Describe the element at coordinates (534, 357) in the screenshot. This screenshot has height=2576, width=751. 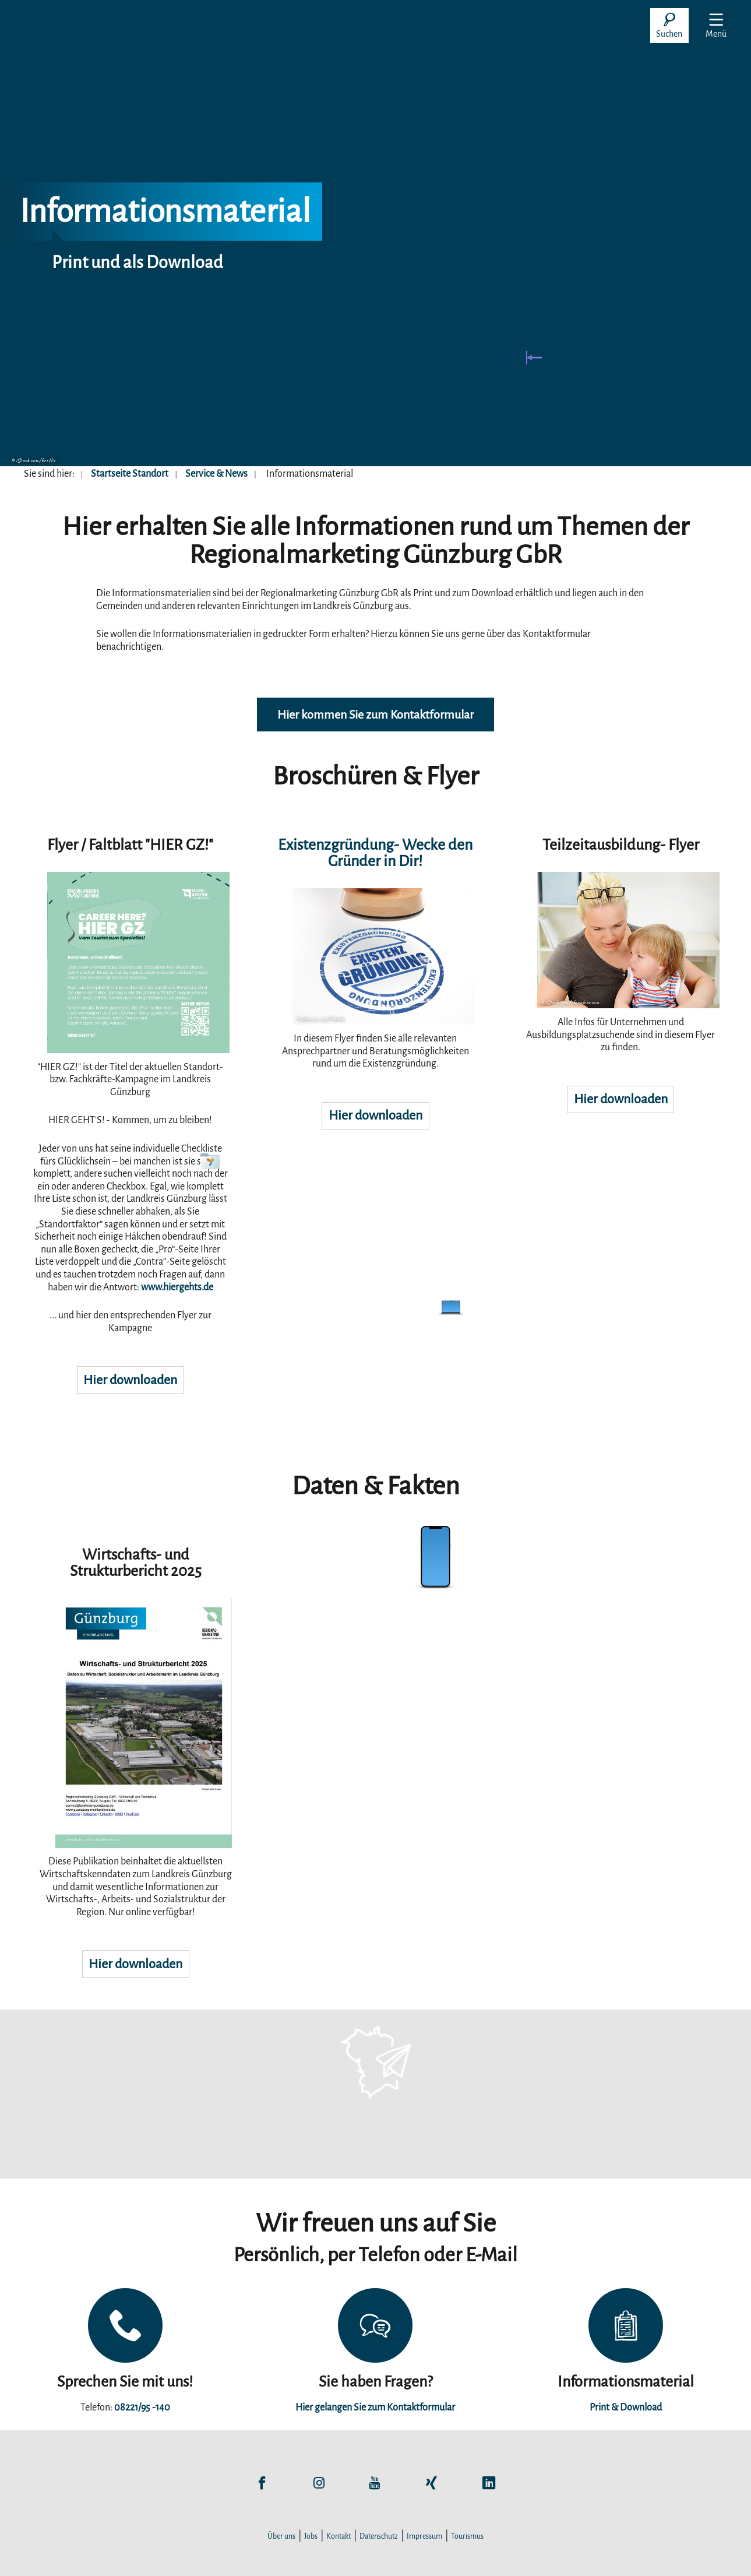
I see `go to the first item in a list or sequence` at that location.